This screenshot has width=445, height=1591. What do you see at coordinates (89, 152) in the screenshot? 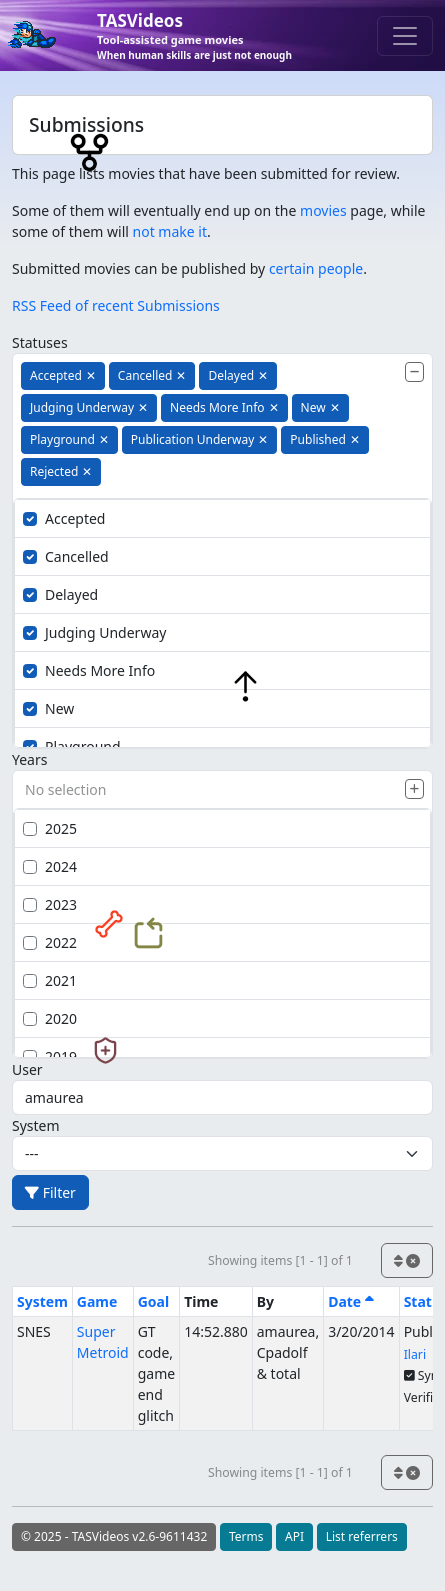
I see `fork a repository` at bounding box center [89, 152].